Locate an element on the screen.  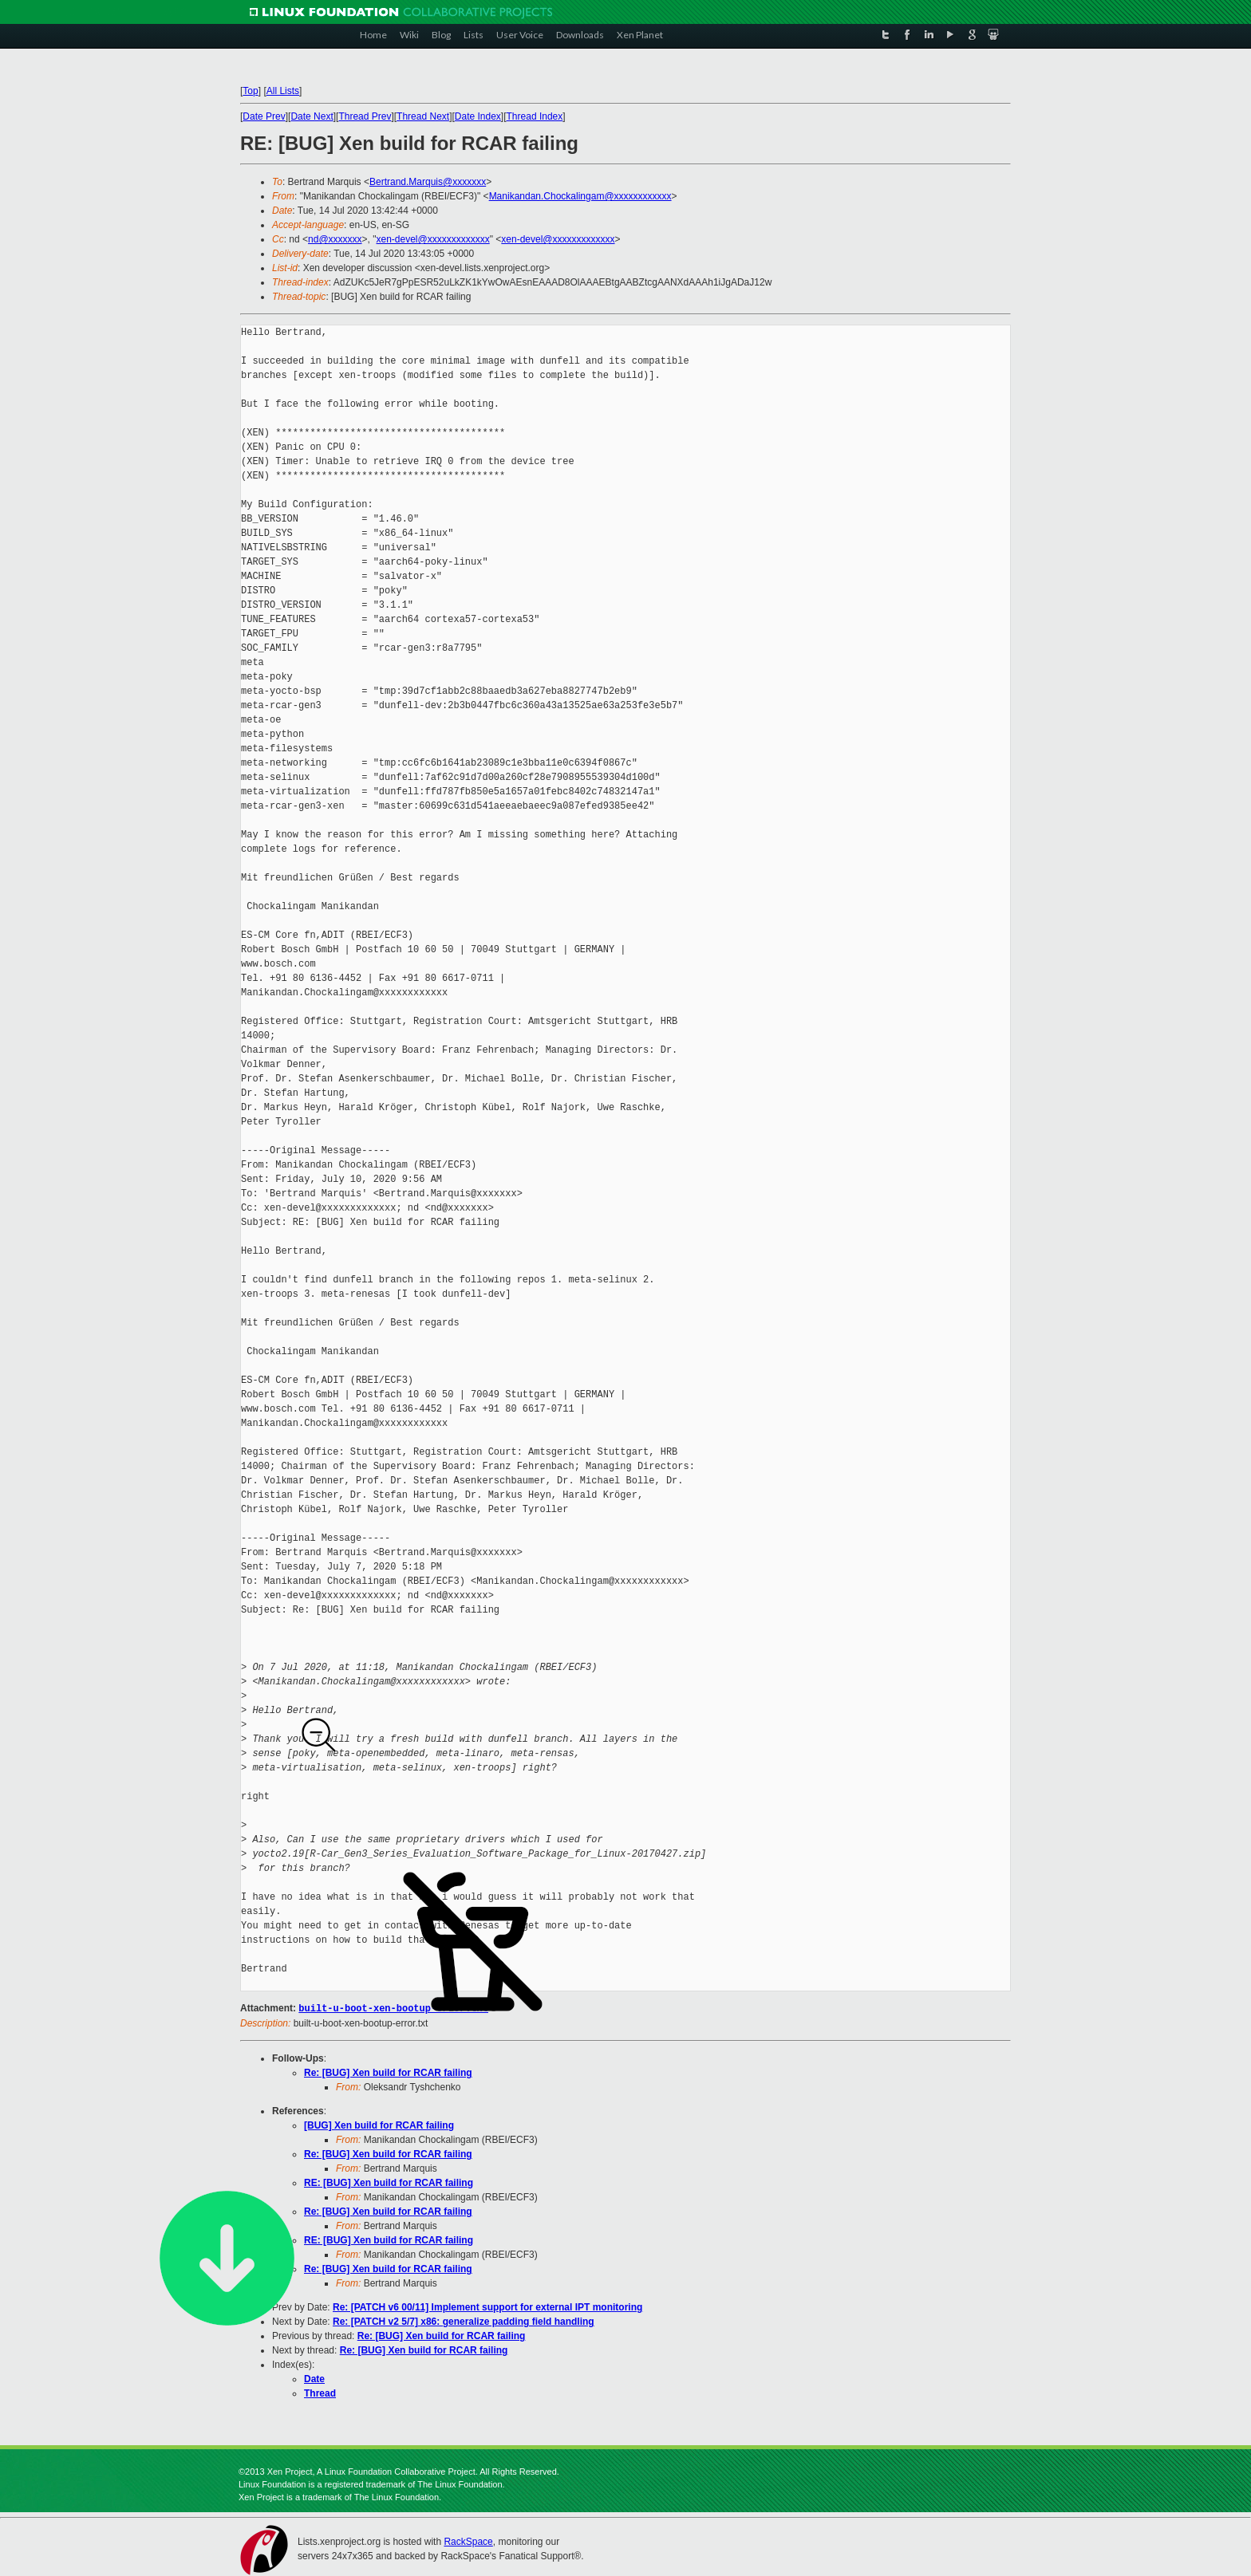
download file or content is located at coordinates (227, 2258).